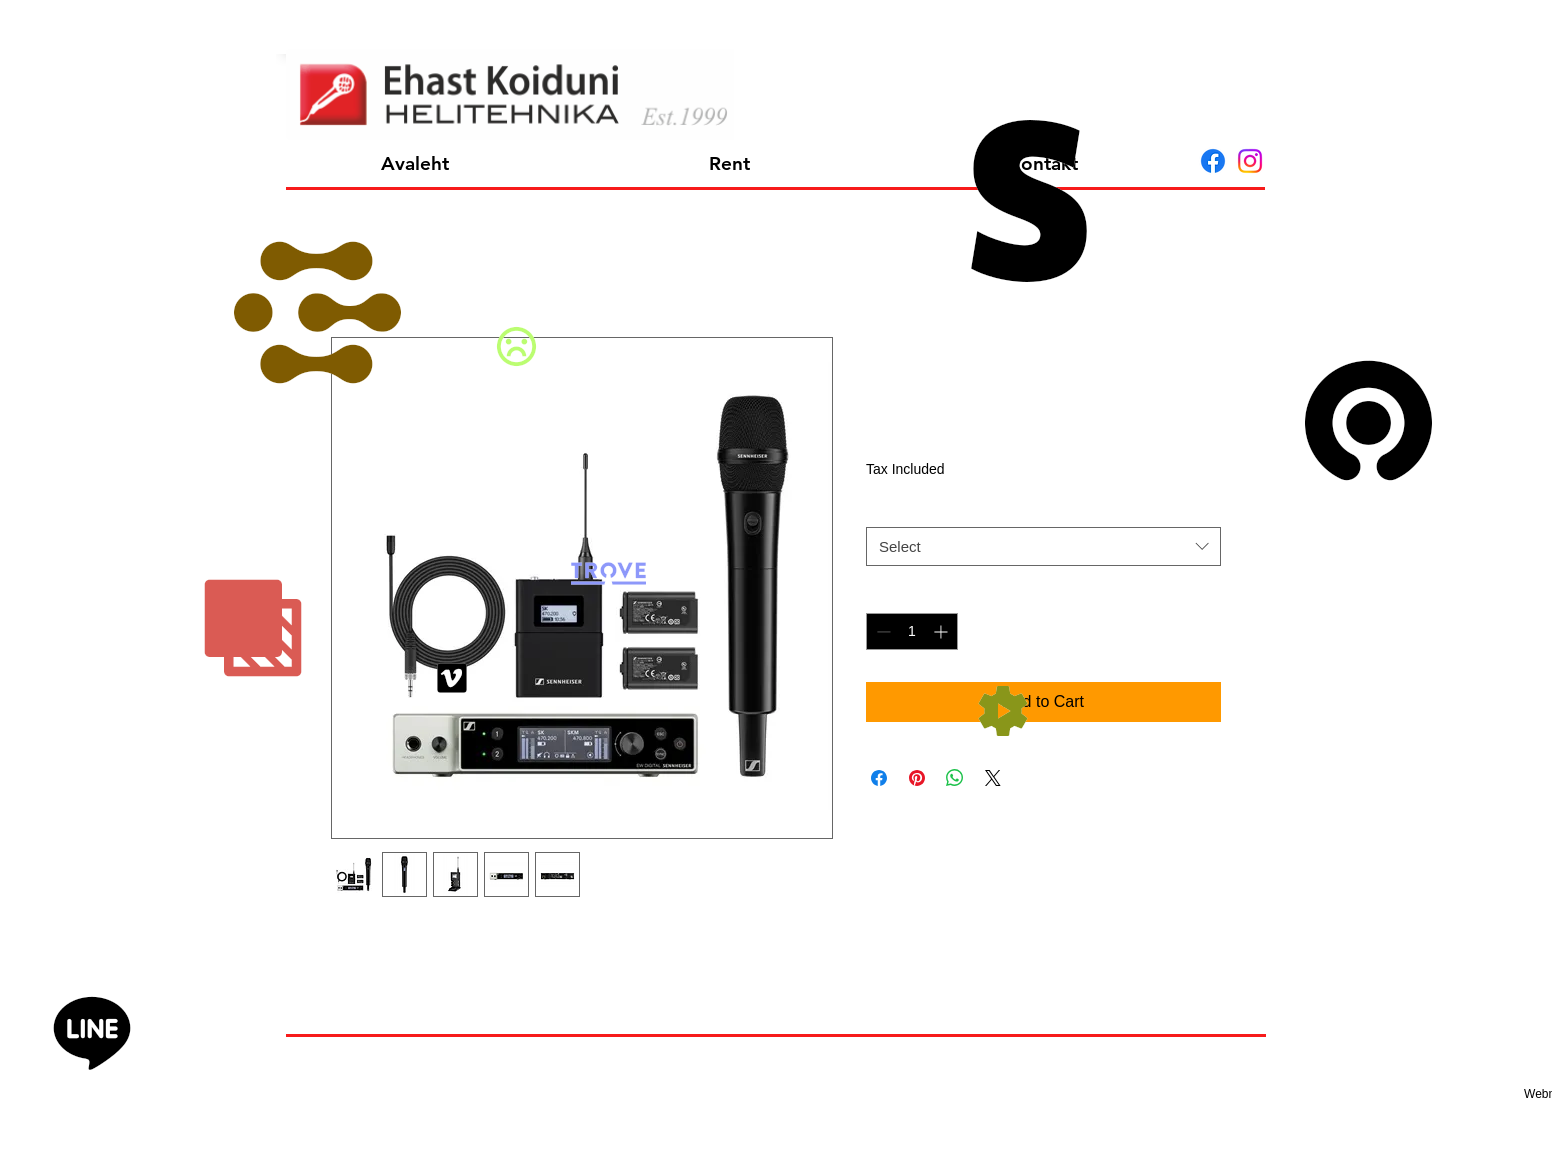 The width and height of the screenshot is (1552, 1155). What do you see at coordinates (92, 1033) in the screenshot?
I see `open the LINE messaging app` at bounding box center [92, 1033].